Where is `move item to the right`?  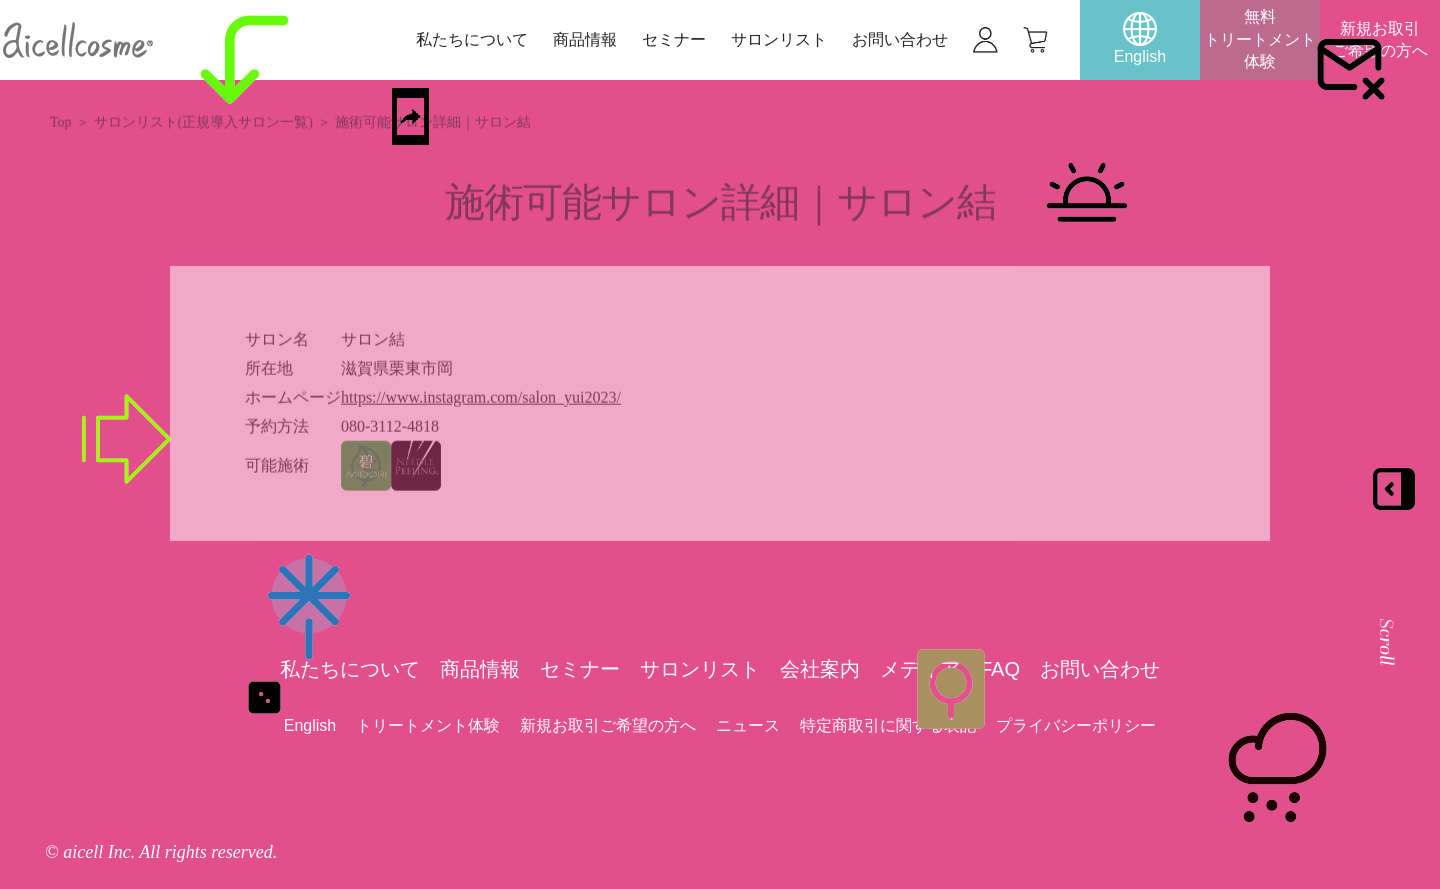 move item to the right is located at coordinates (123, 439).